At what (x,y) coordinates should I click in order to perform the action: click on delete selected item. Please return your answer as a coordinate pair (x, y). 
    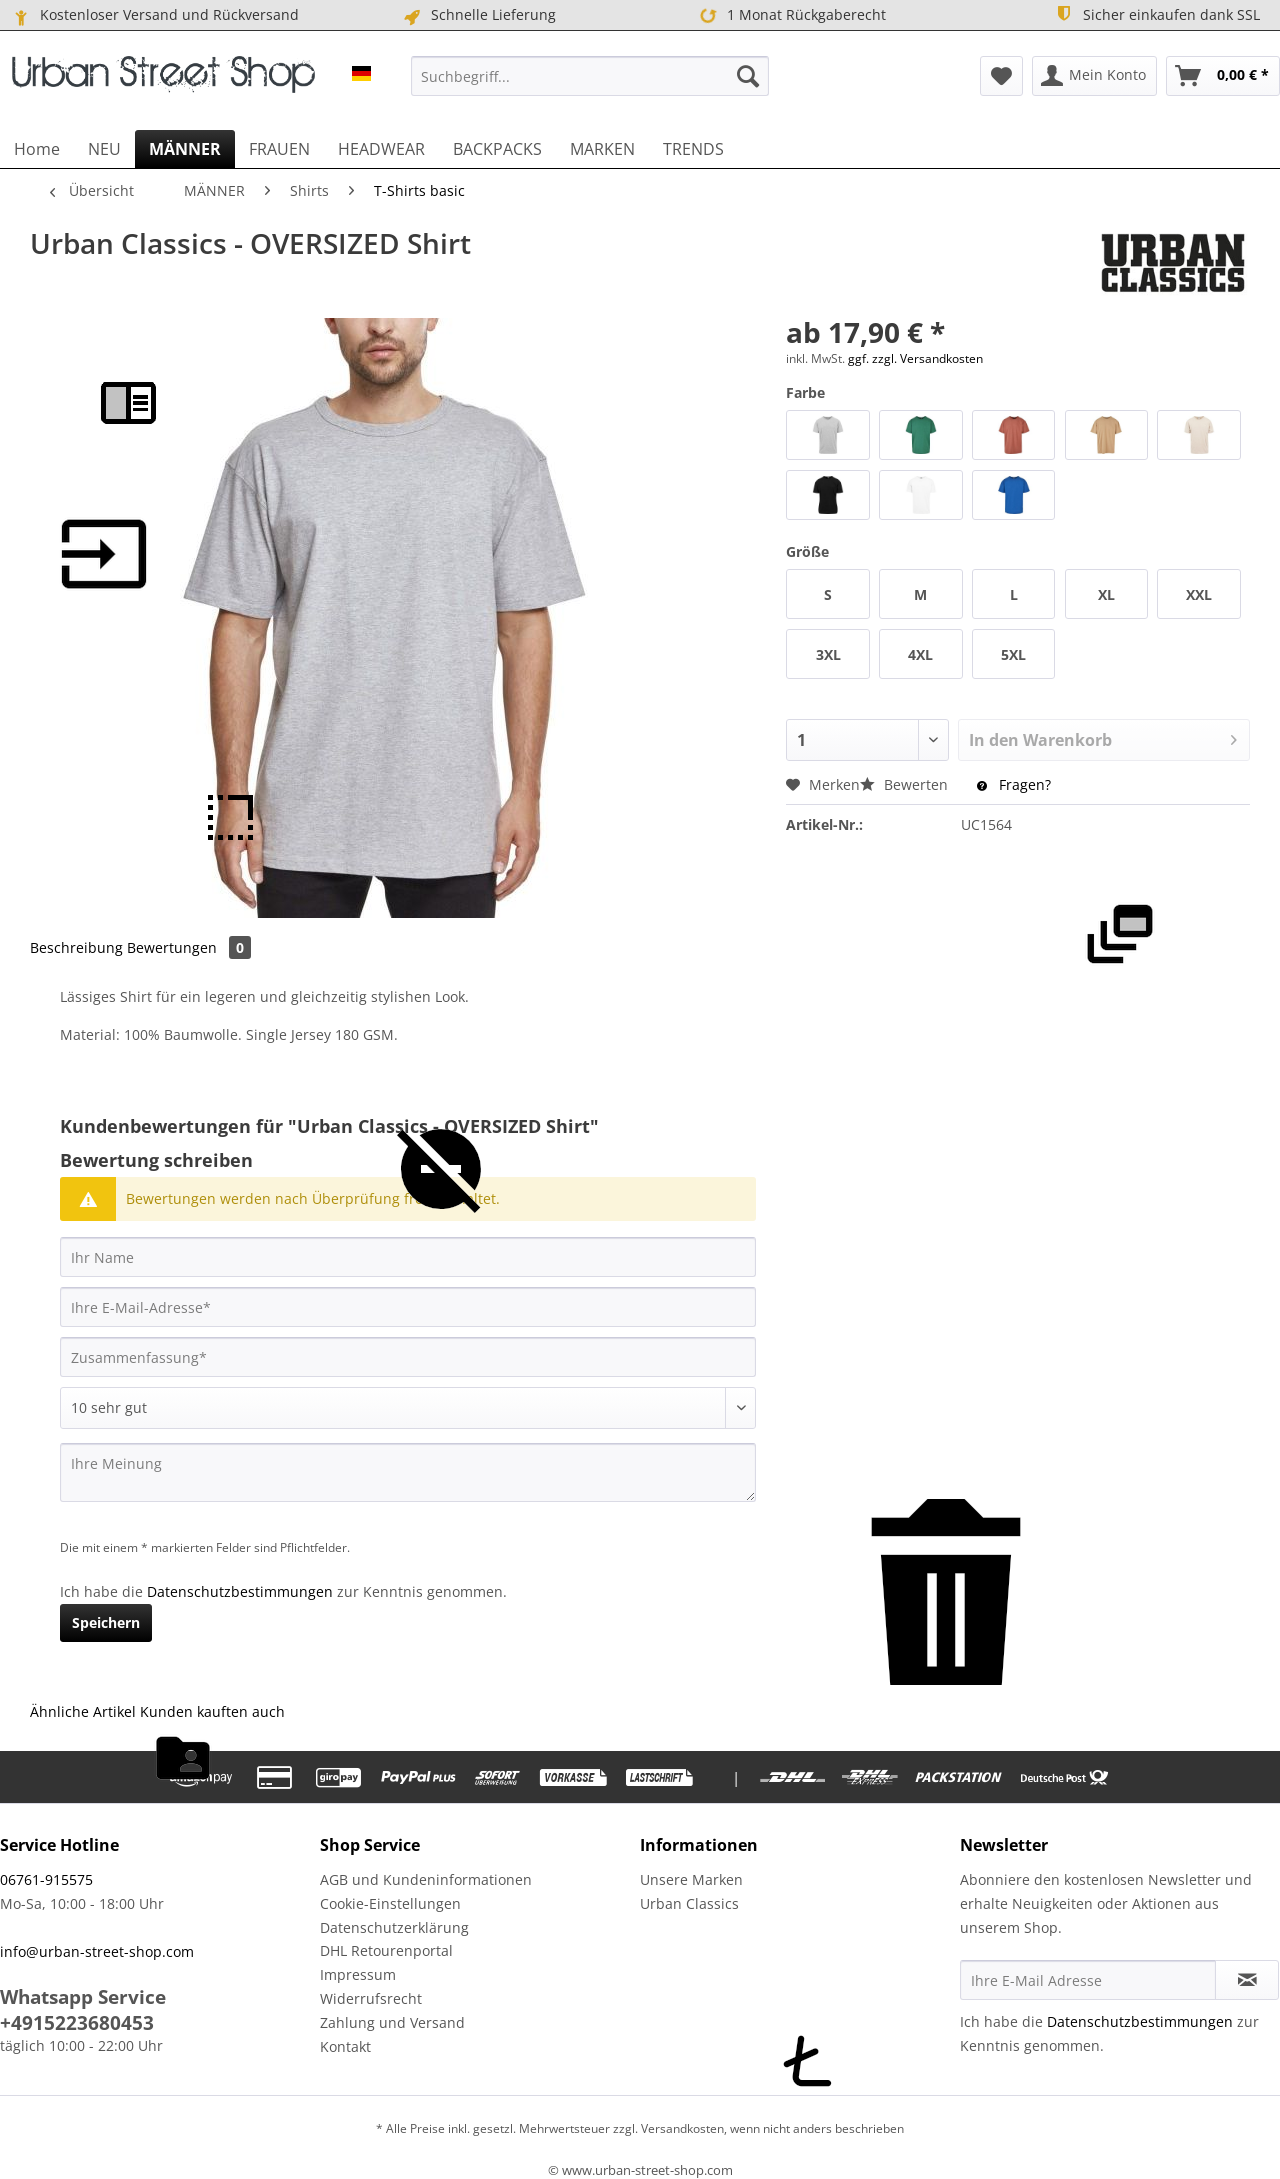
    Looking at the image, I should click on (946, 1592).